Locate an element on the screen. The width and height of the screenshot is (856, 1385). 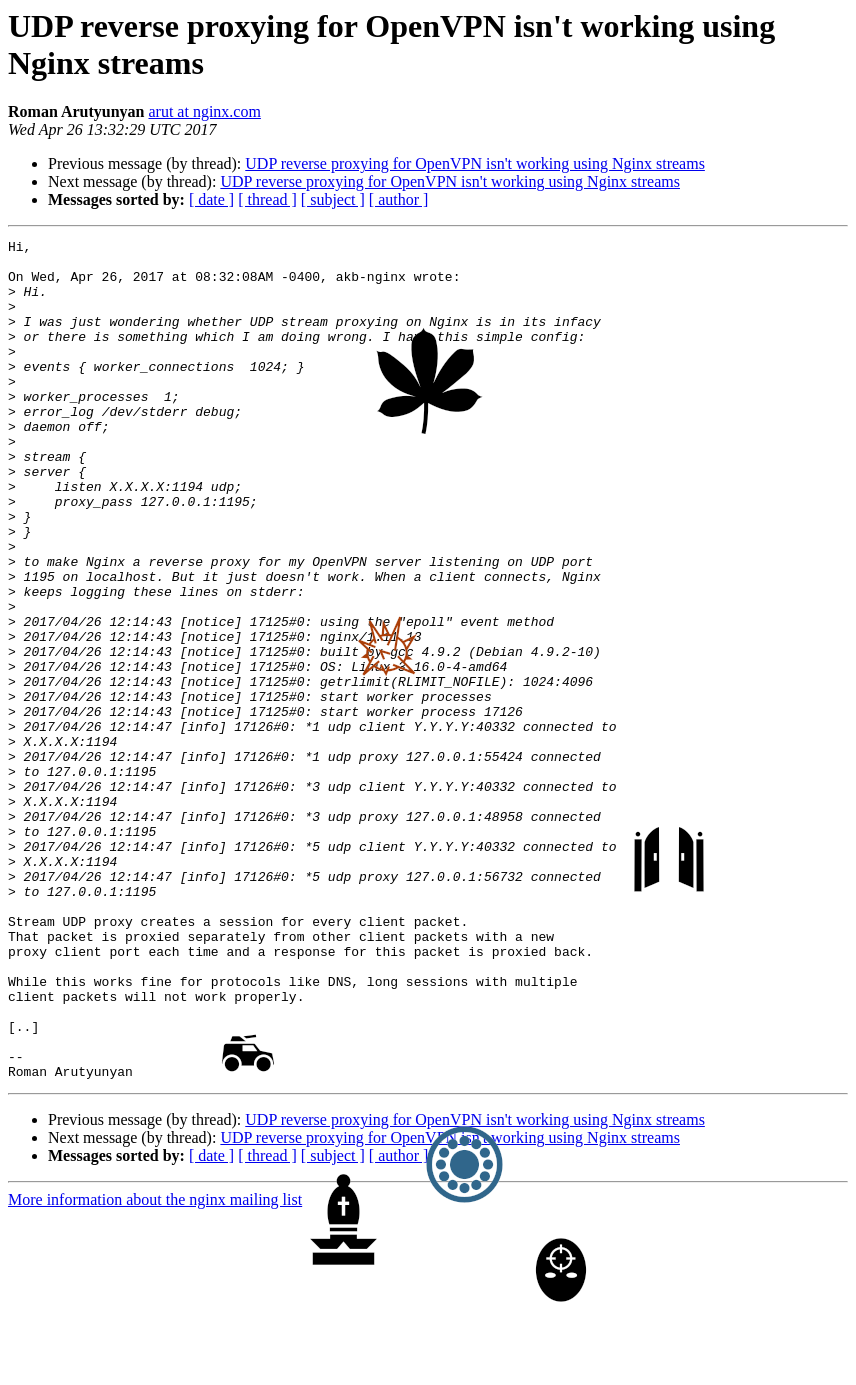
sea urchin creature in a game inventory is located at coordinates (387, 646).